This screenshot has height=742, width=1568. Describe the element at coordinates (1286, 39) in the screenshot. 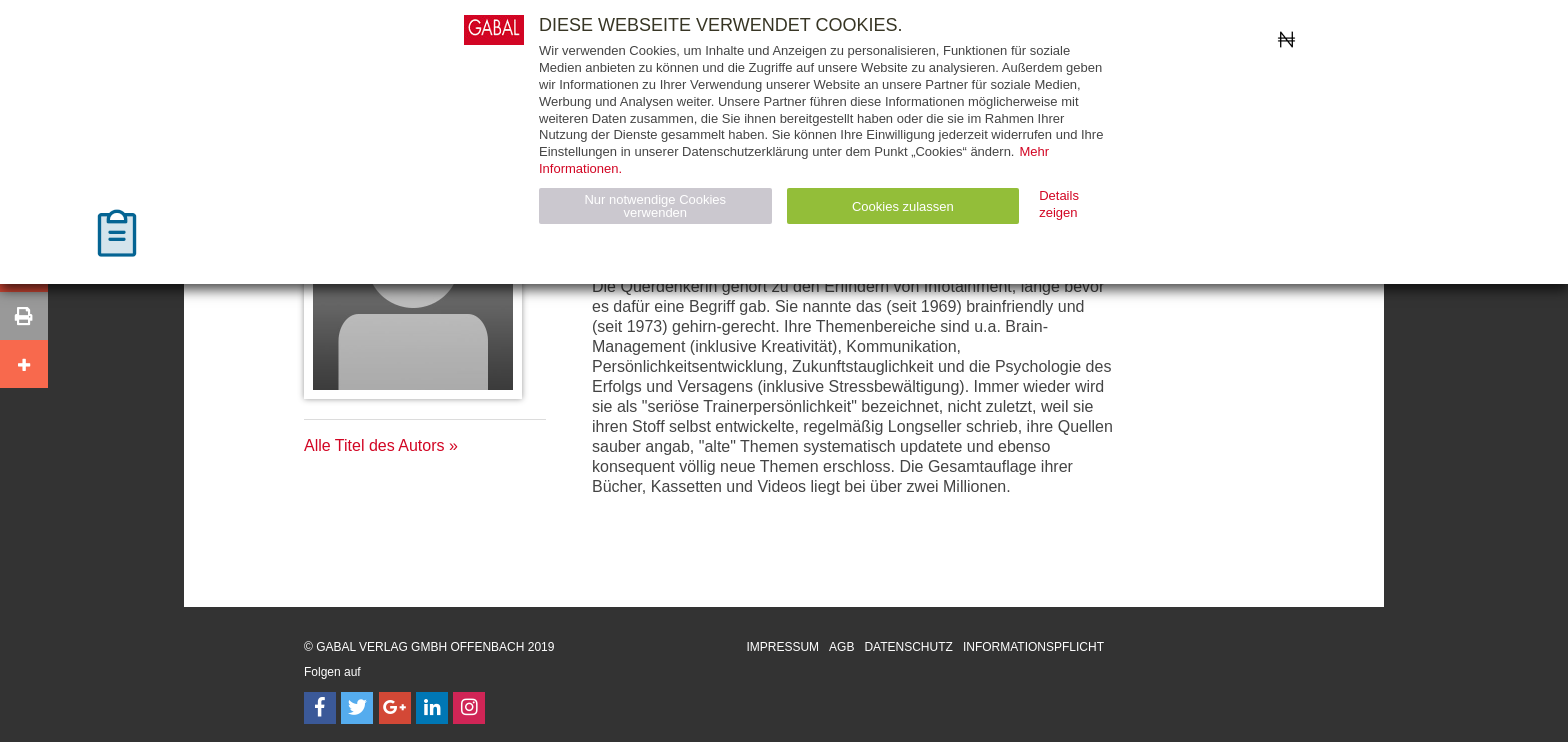

I see `nigerian naira currency symbol` at that location.